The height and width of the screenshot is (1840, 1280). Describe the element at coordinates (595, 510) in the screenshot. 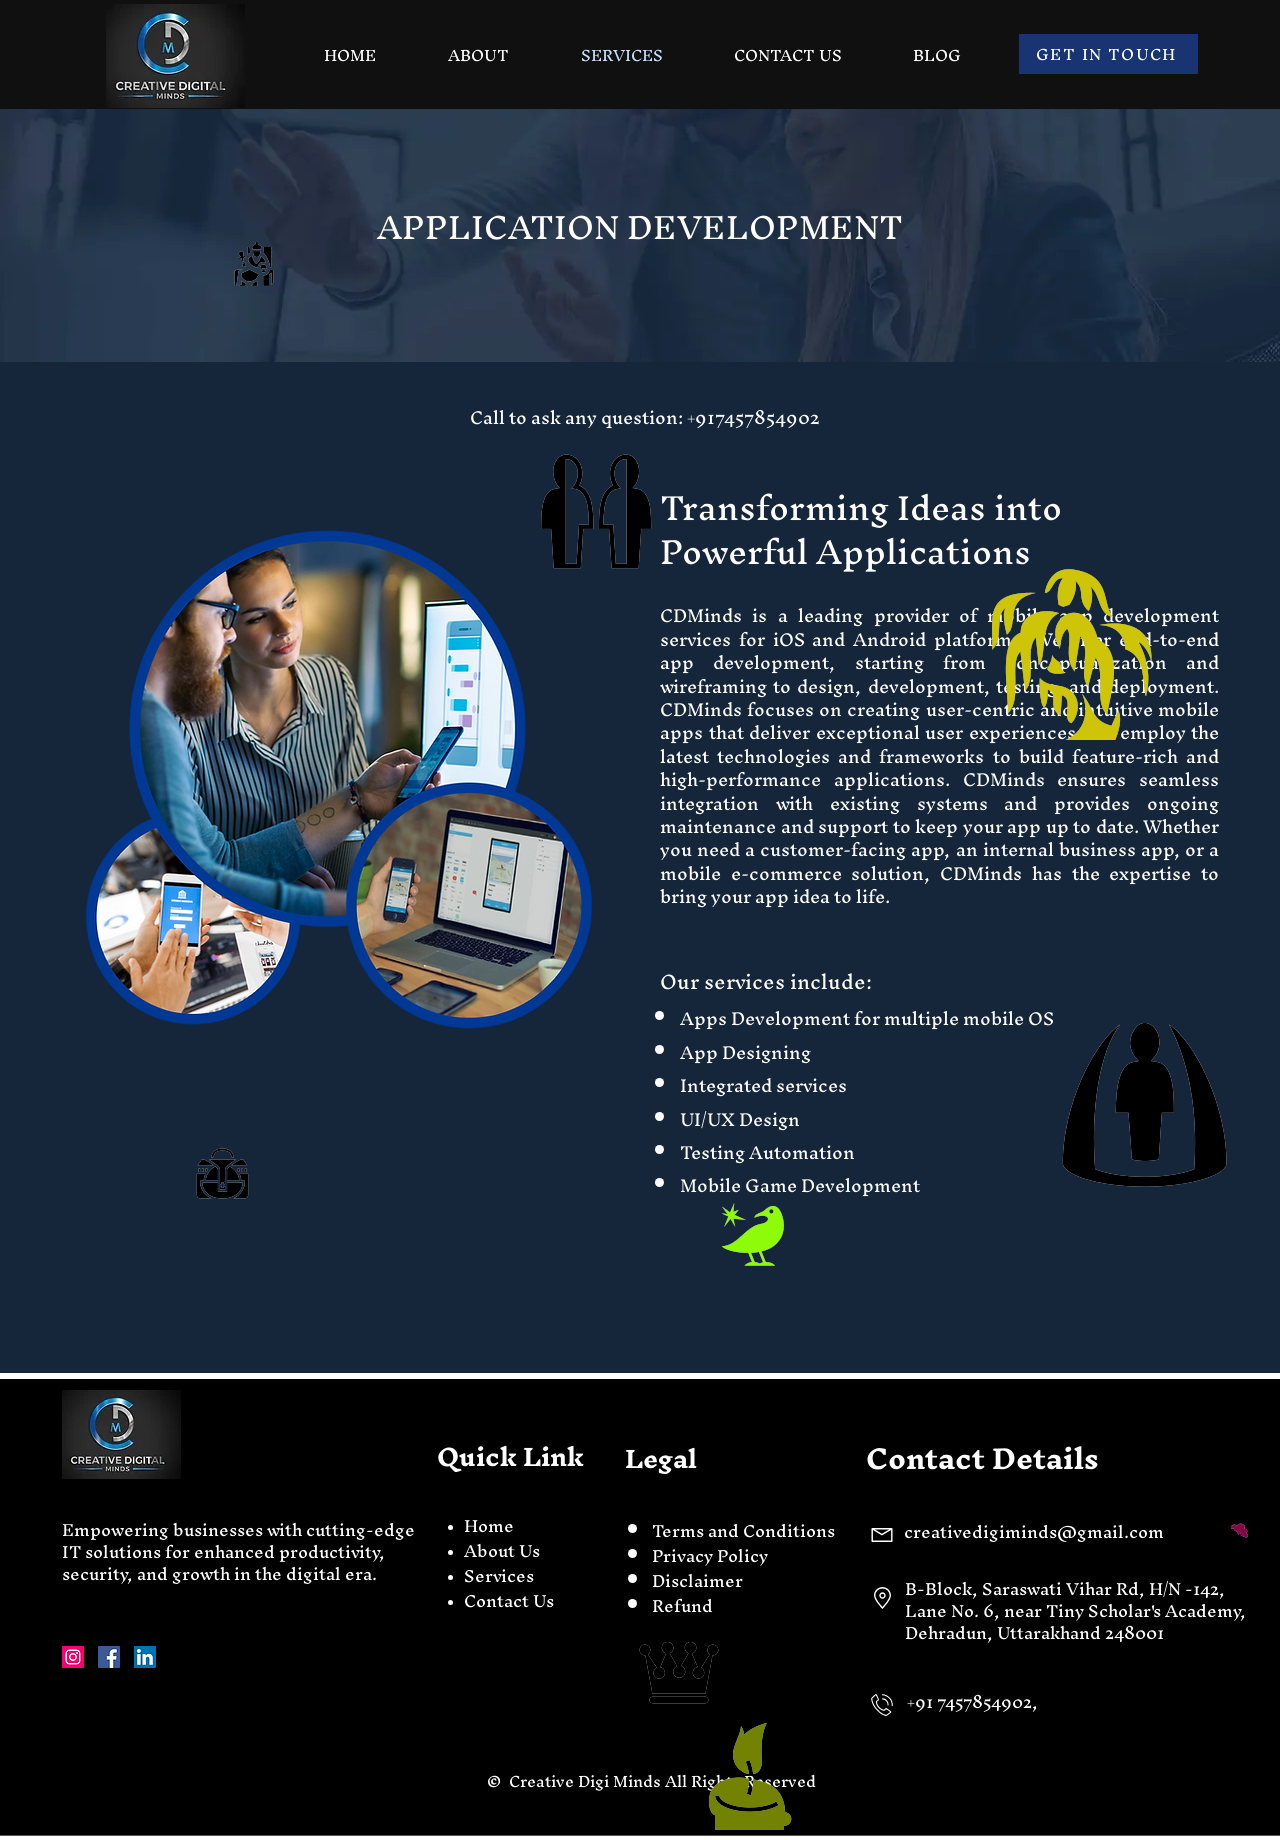

I see `toggle between two modes or perspectives` at that location.